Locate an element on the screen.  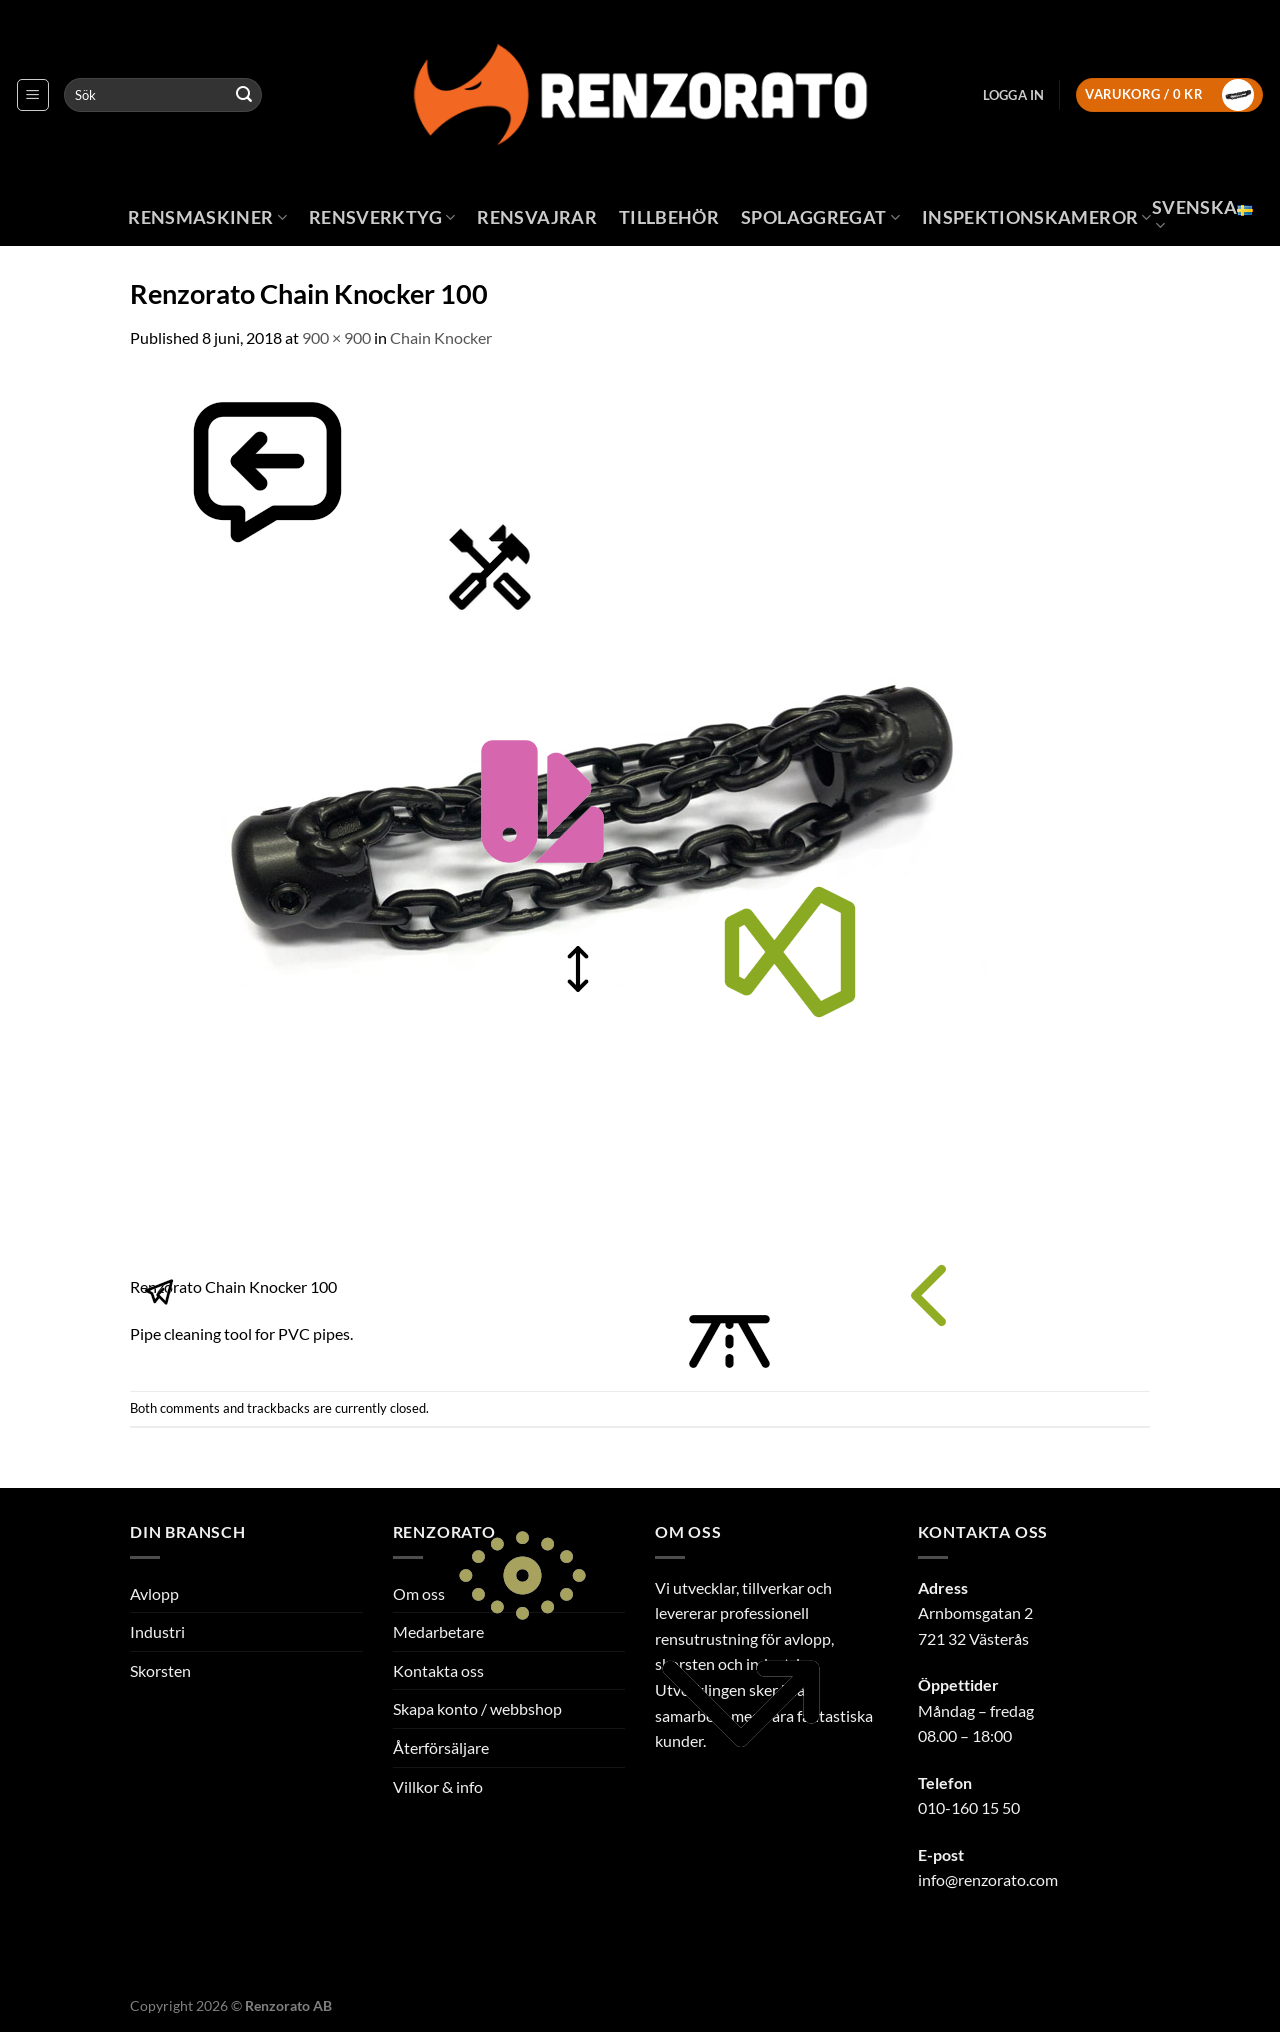
access tools and settings is located at coordinates (490, 569).